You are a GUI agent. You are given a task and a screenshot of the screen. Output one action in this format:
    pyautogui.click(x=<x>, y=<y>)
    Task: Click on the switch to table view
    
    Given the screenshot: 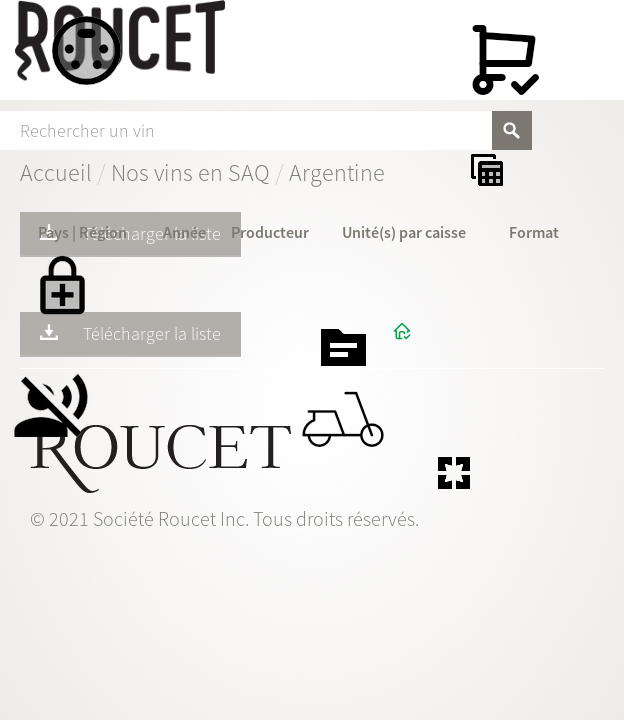 What is the action you would take?
    pyautogui.click(x=487, y=170)
    